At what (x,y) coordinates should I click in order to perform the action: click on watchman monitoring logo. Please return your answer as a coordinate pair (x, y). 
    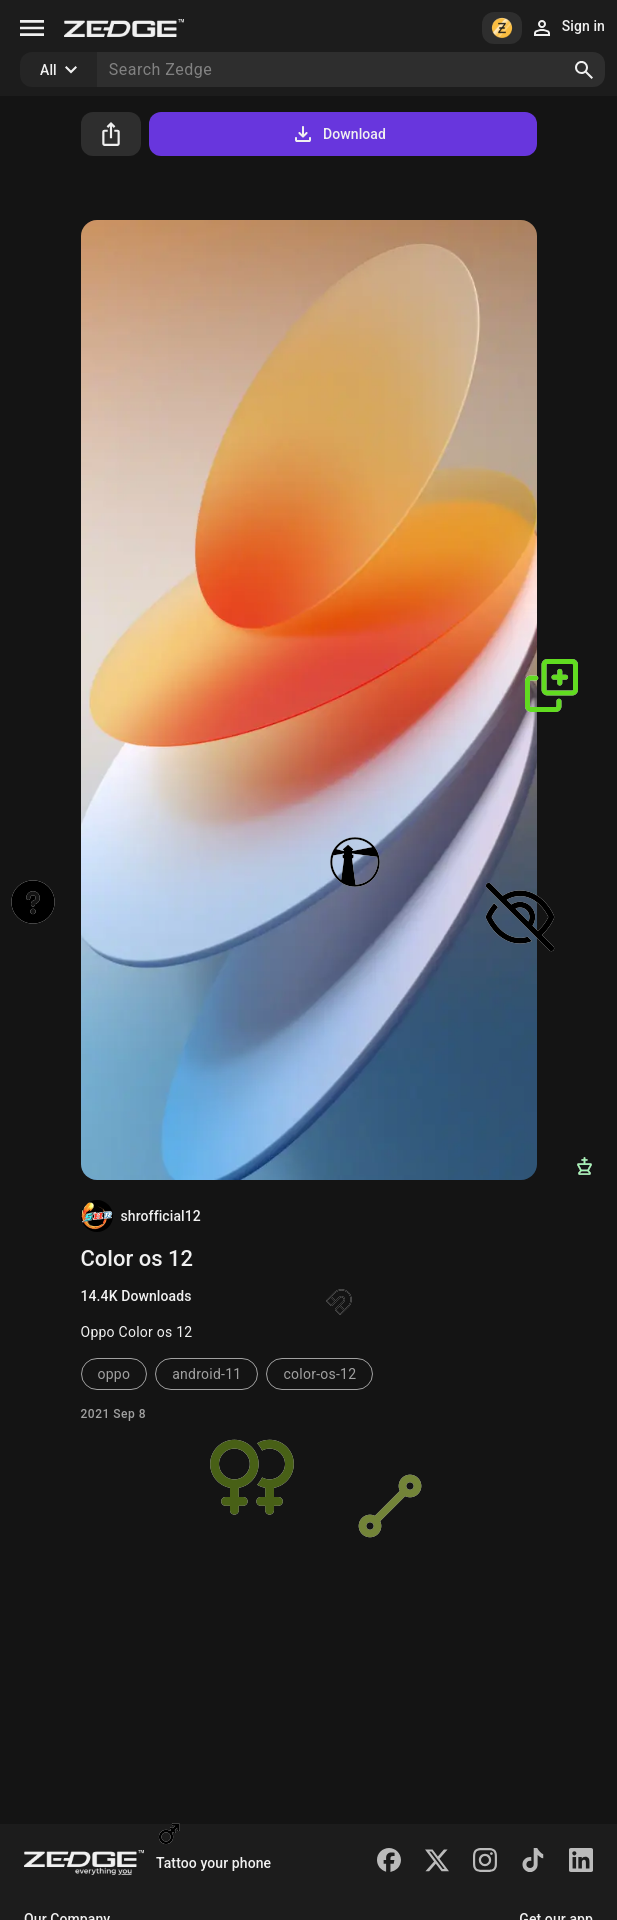
    Looking at the image, I should click on (355, 862).